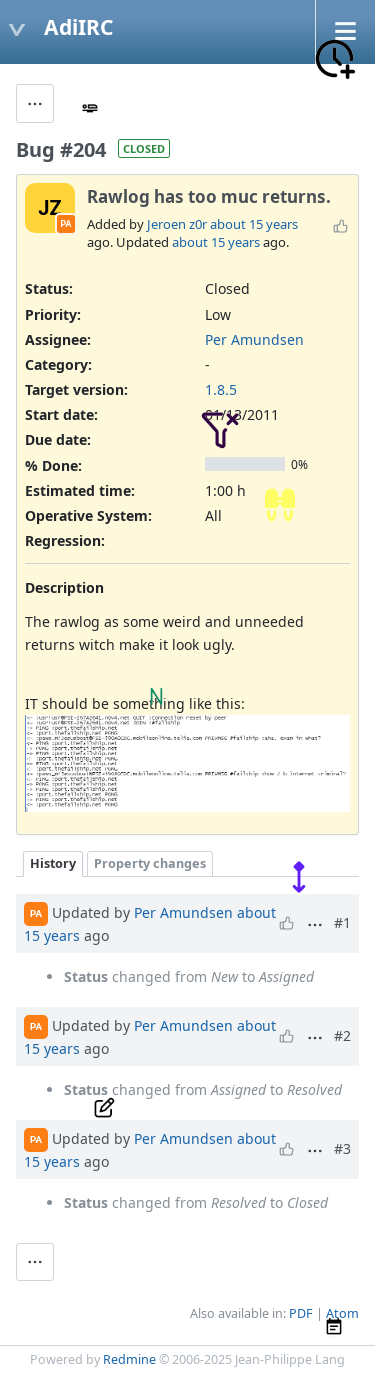 The image size is (375, 1373). I want to click on select flat bed seat option, so click(90, 108).